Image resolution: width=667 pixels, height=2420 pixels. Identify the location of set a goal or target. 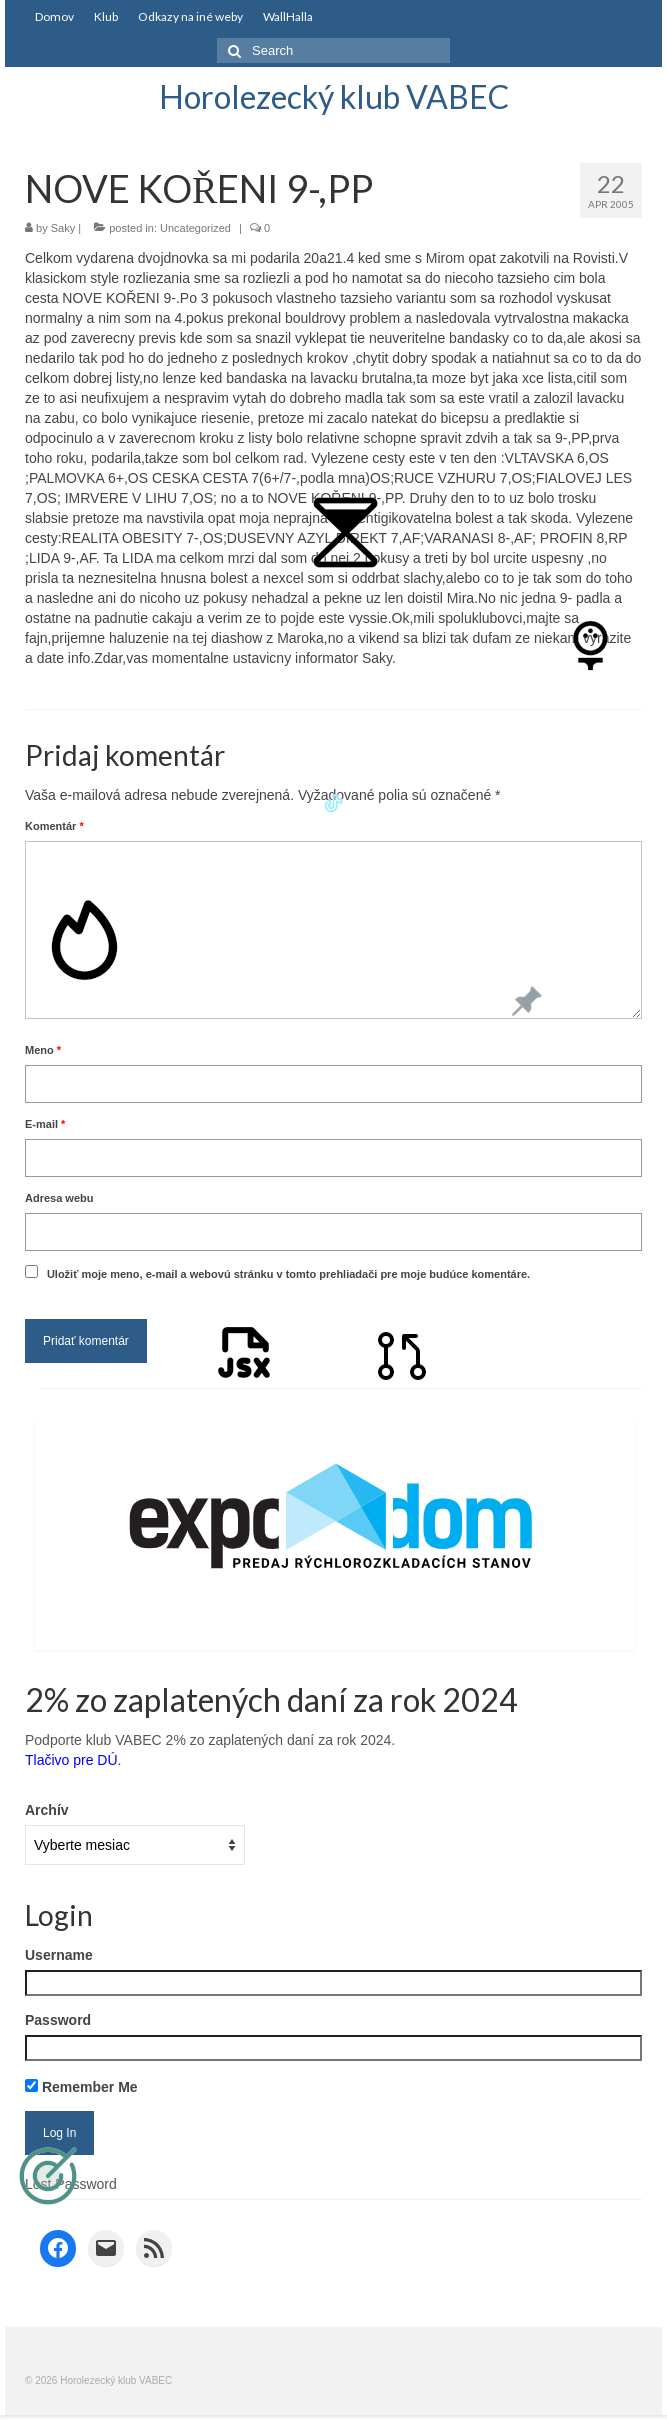
(48, 2176).